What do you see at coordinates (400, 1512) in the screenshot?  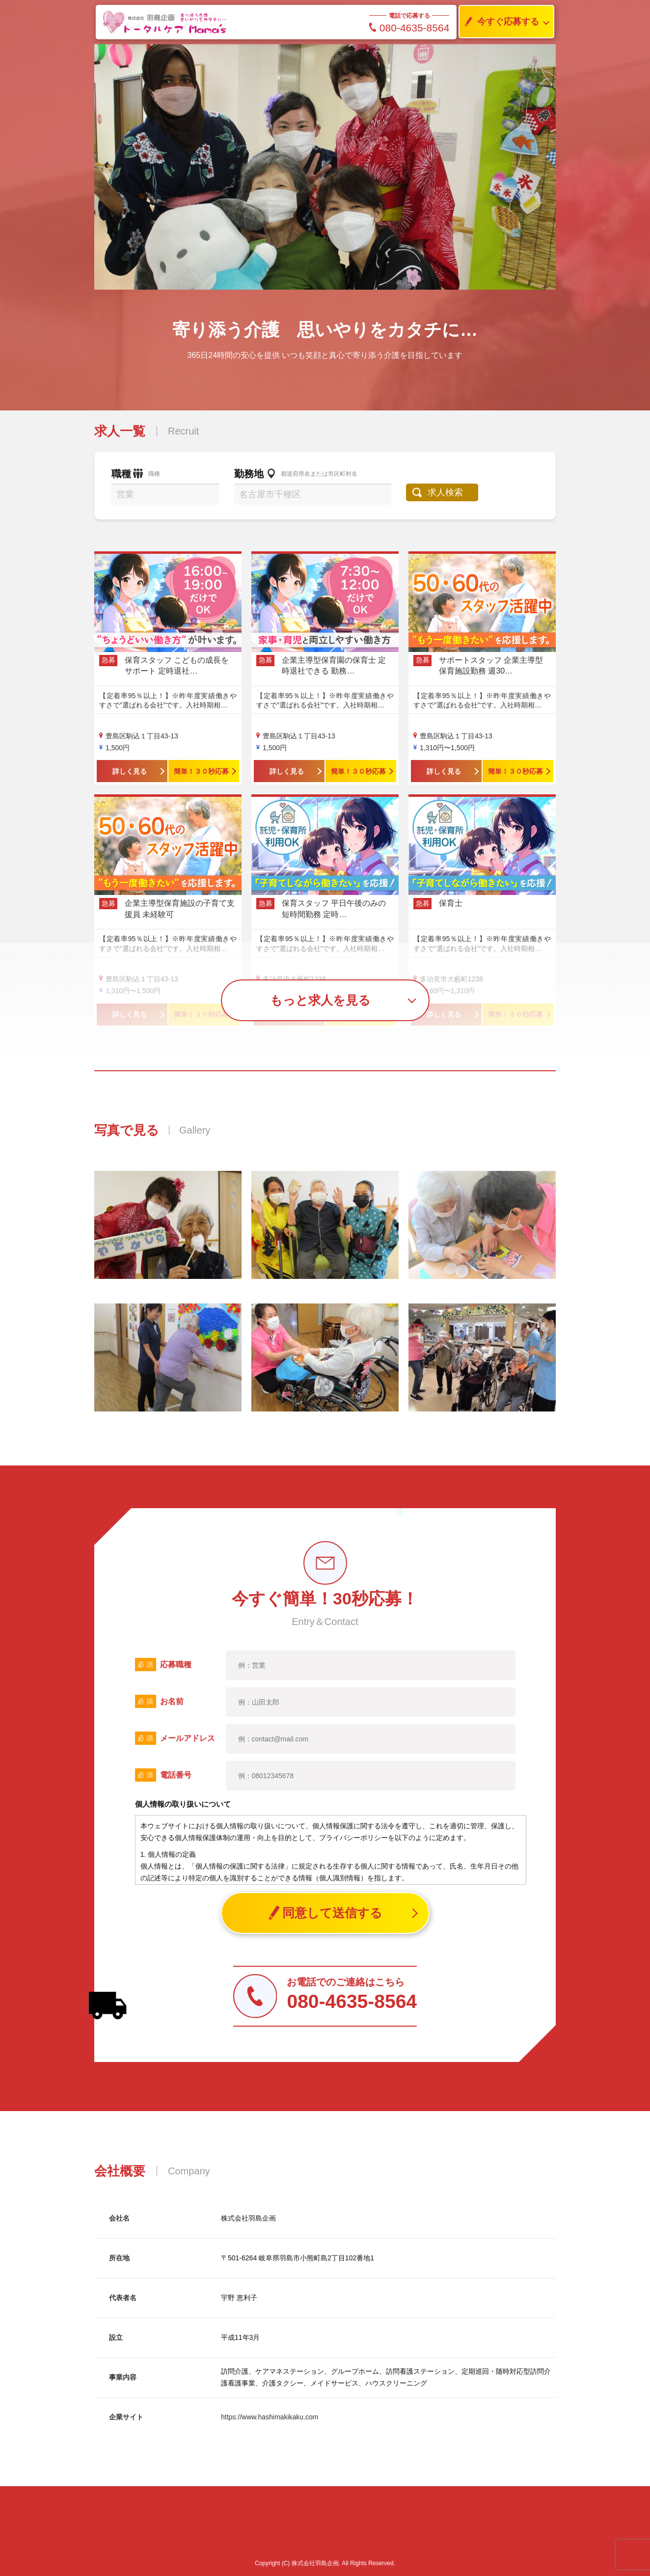 I see `set timer or countdown for 5 minutes` at bounding box center [400, 1512].